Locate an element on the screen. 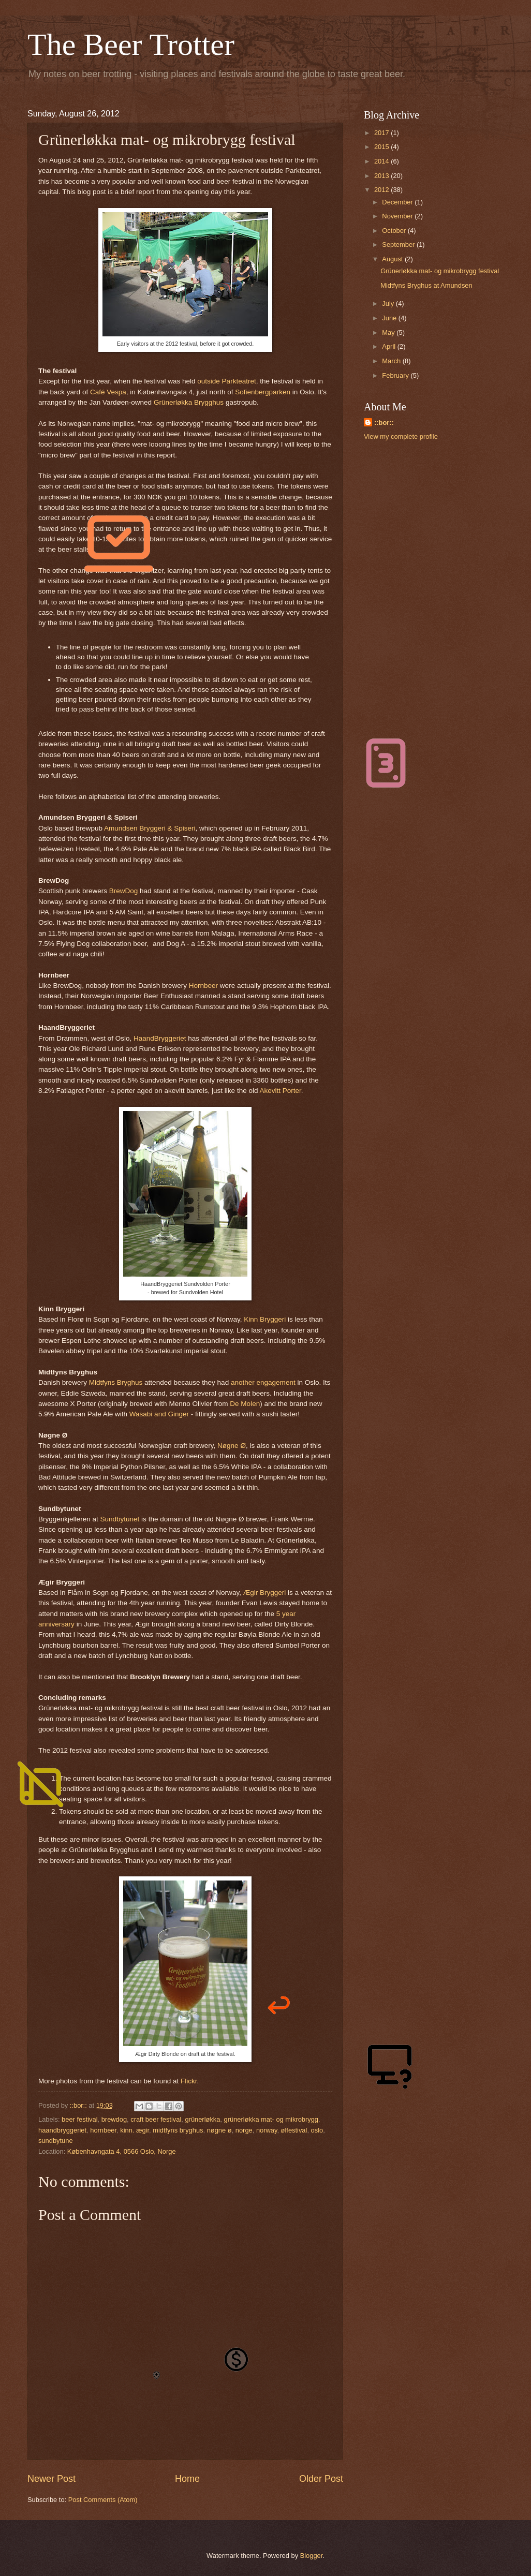 The image size is (531, 2576). get help with desktop or computer settings is located at coordinates (390, 2065).